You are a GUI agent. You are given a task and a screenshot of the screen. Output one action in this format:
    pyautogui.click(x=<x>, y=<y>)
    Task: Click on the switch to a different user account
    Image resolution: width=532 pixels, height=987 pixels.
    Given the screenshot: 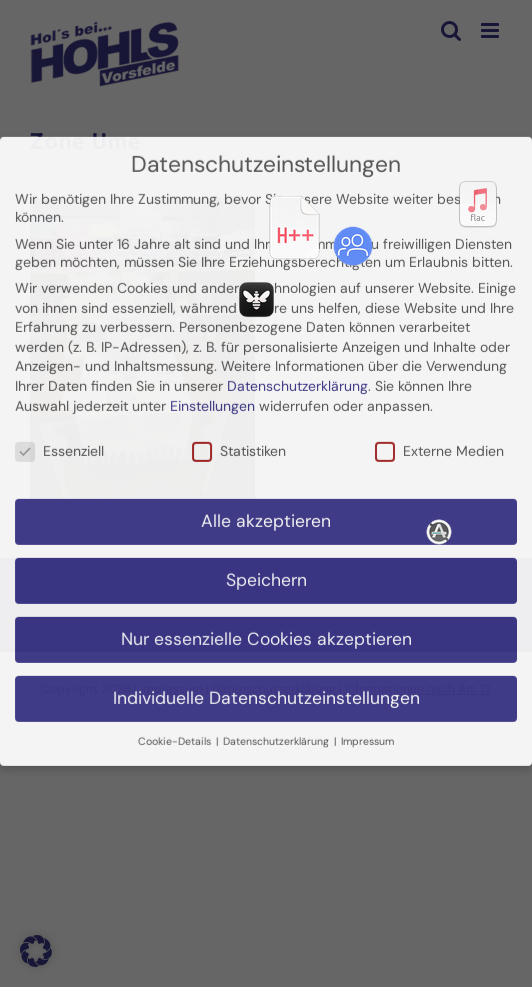 What is the action you would take?
    pyautogui.click(x=353, y=246)
    